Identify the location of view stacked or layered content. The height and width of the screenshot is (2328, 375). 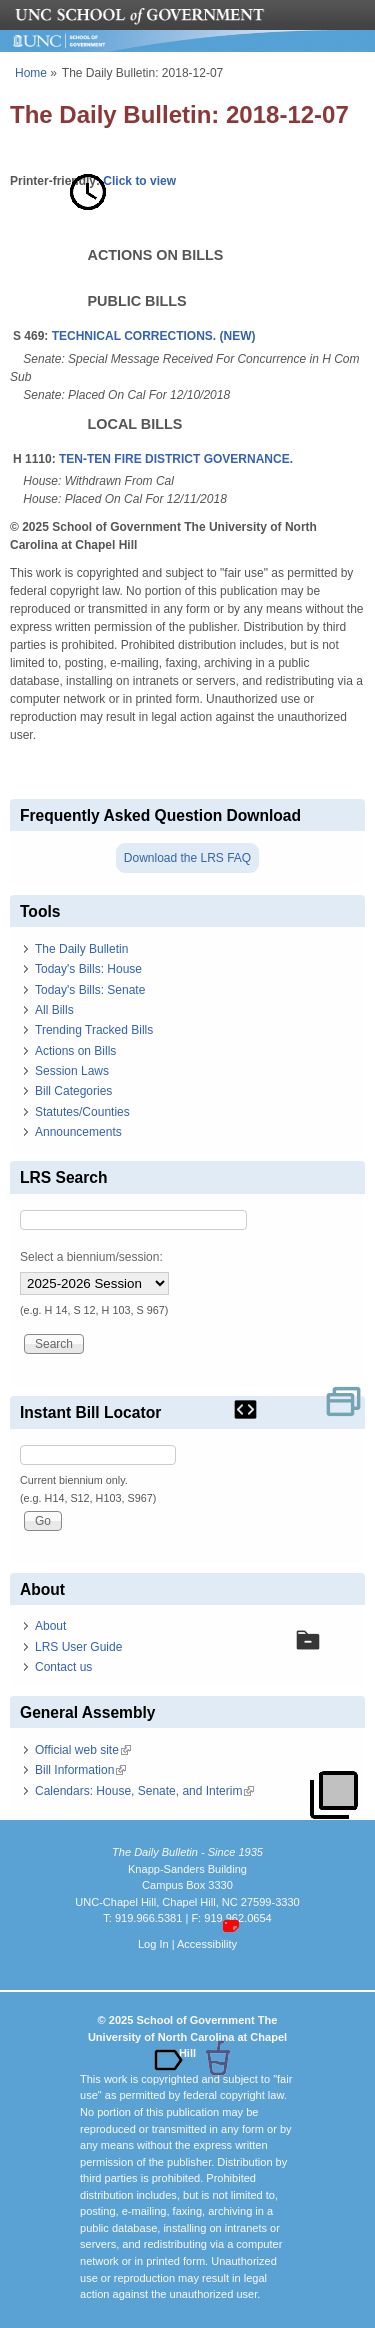
(334, 1795).